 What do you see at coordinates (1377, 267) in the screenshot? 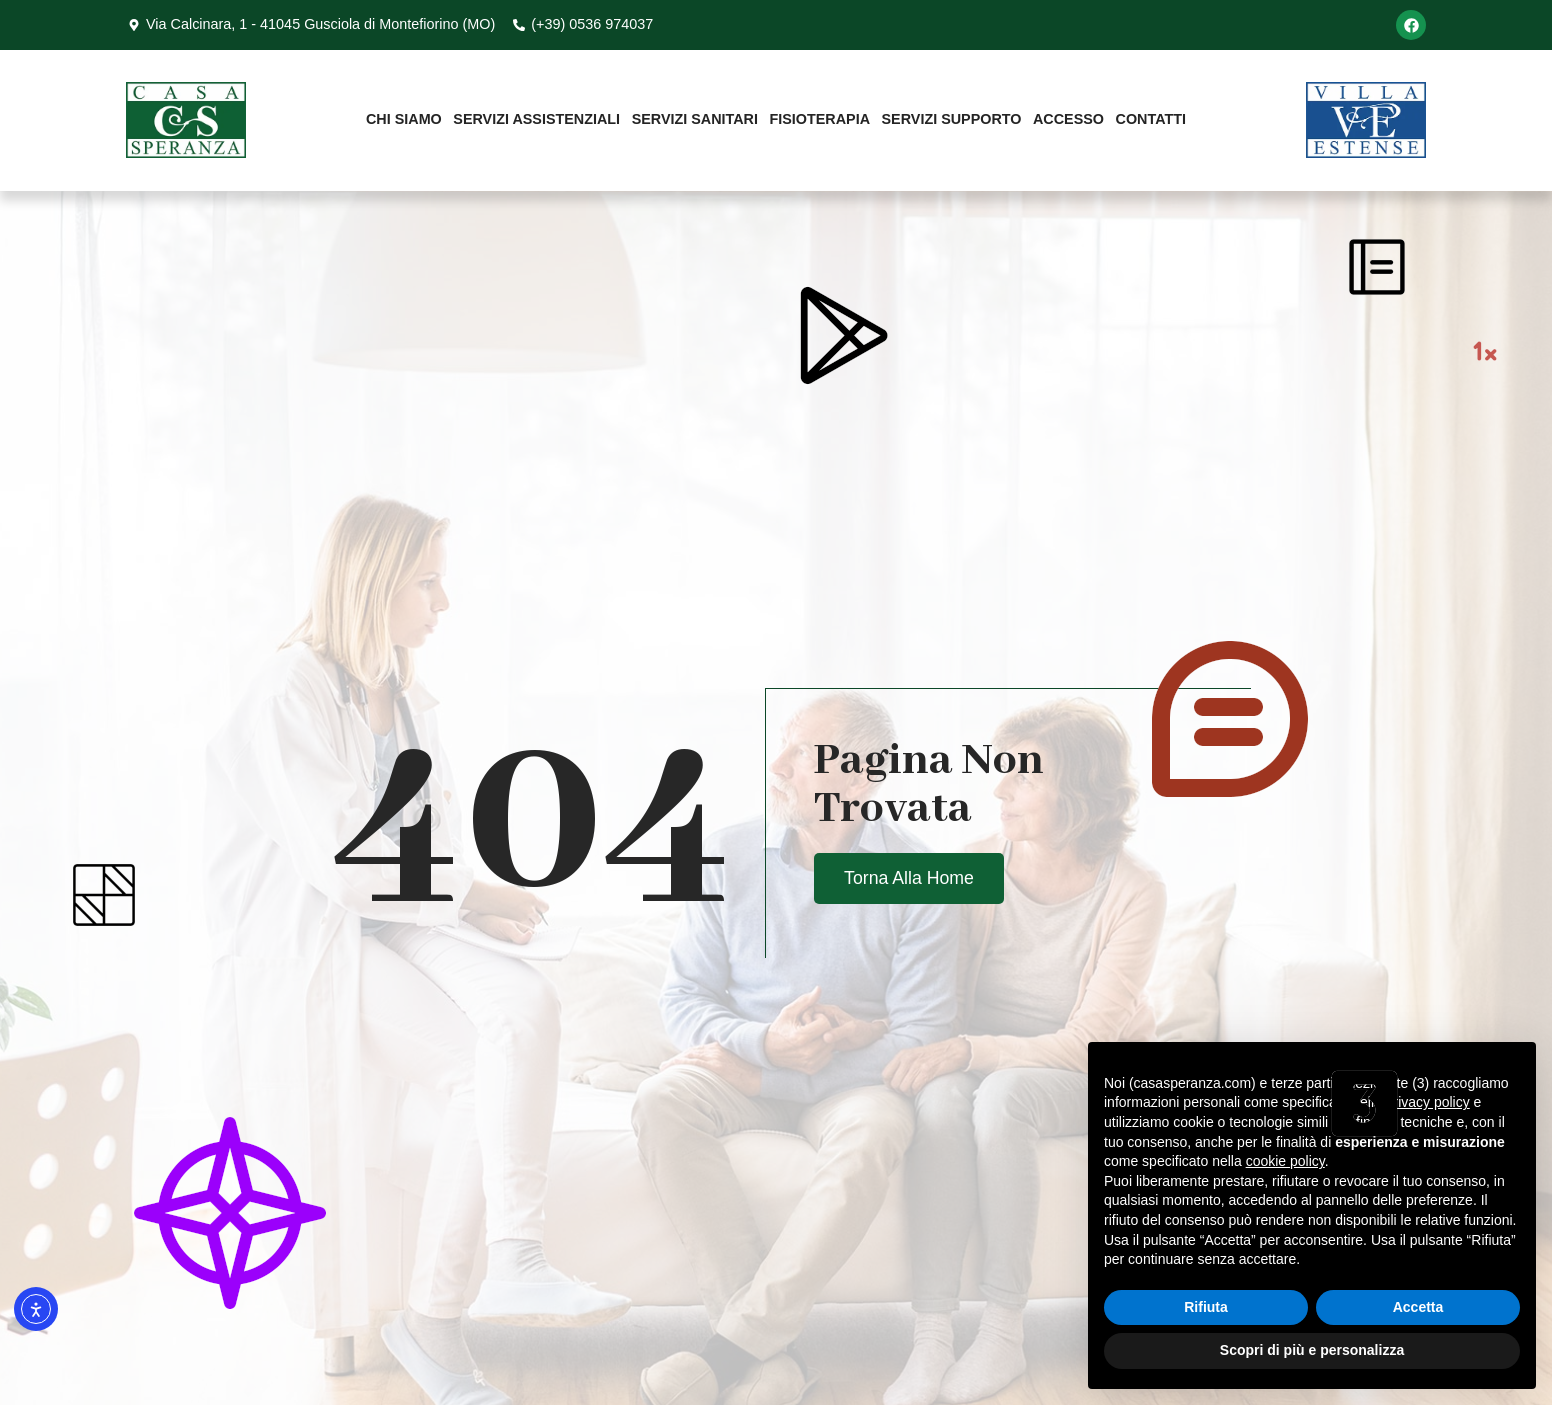
I see `open your notebook or notes` at bounding box center [1377, 267].